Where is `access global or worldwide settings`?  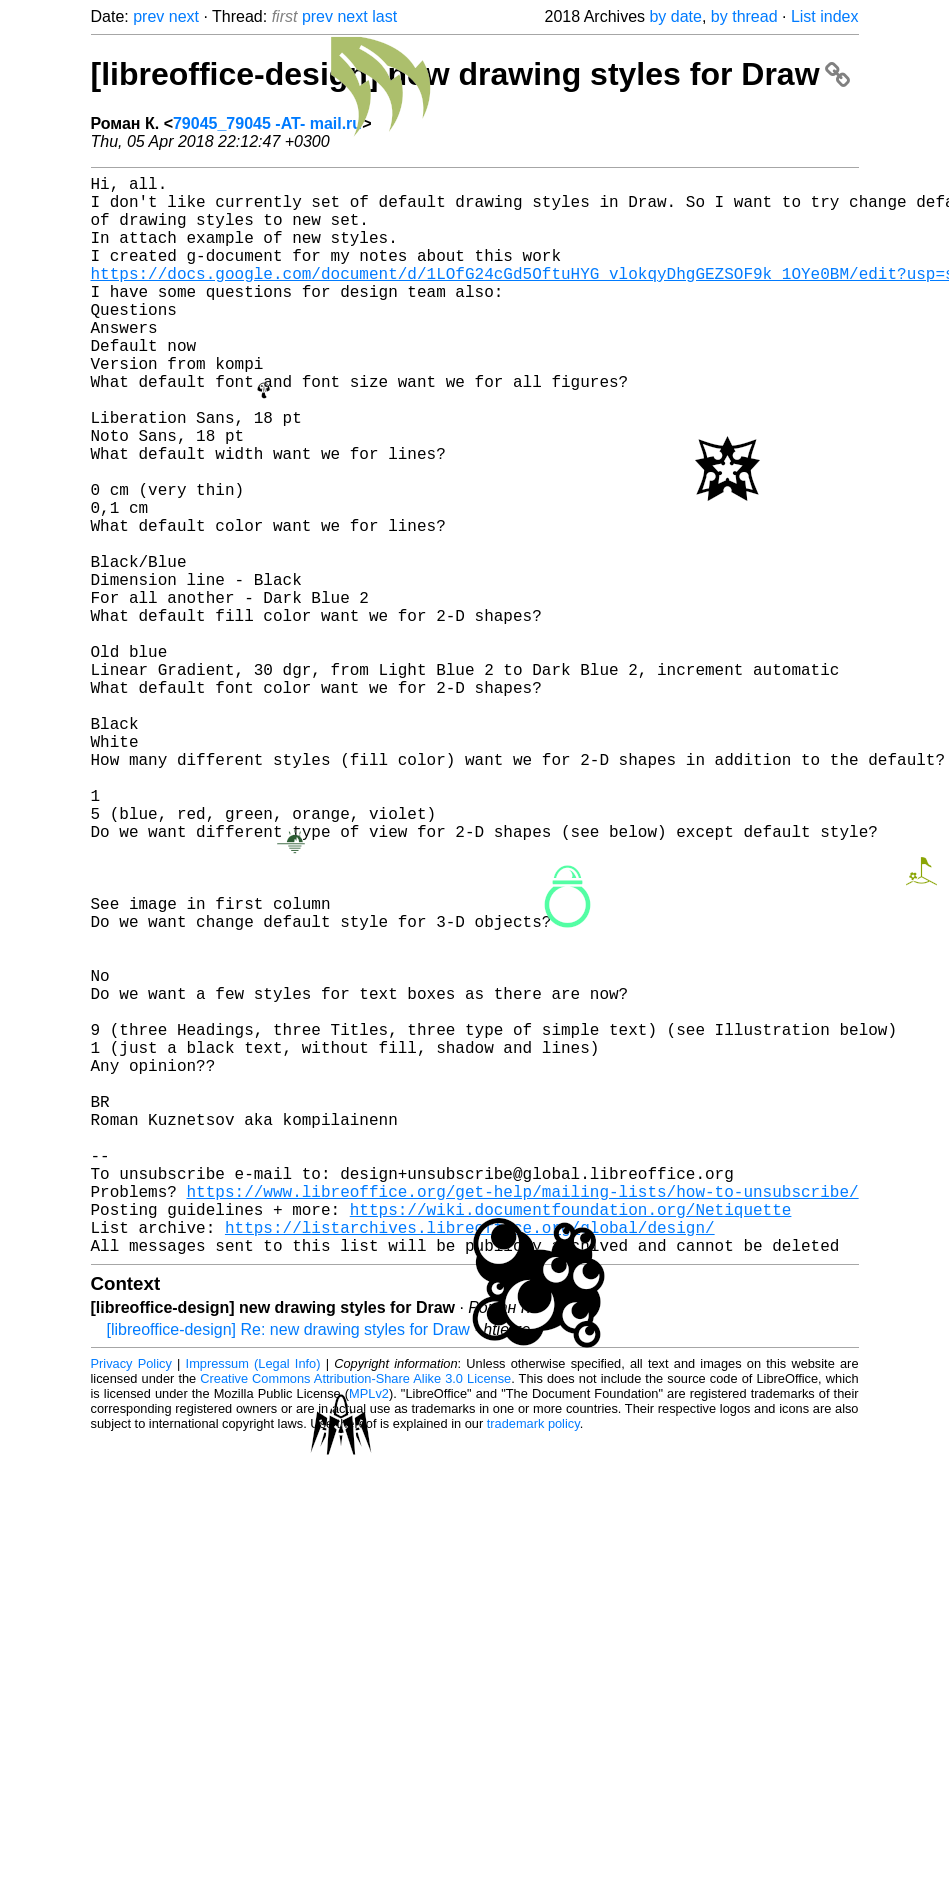
access global or worldwide settings is located at coordinates (567, 896).